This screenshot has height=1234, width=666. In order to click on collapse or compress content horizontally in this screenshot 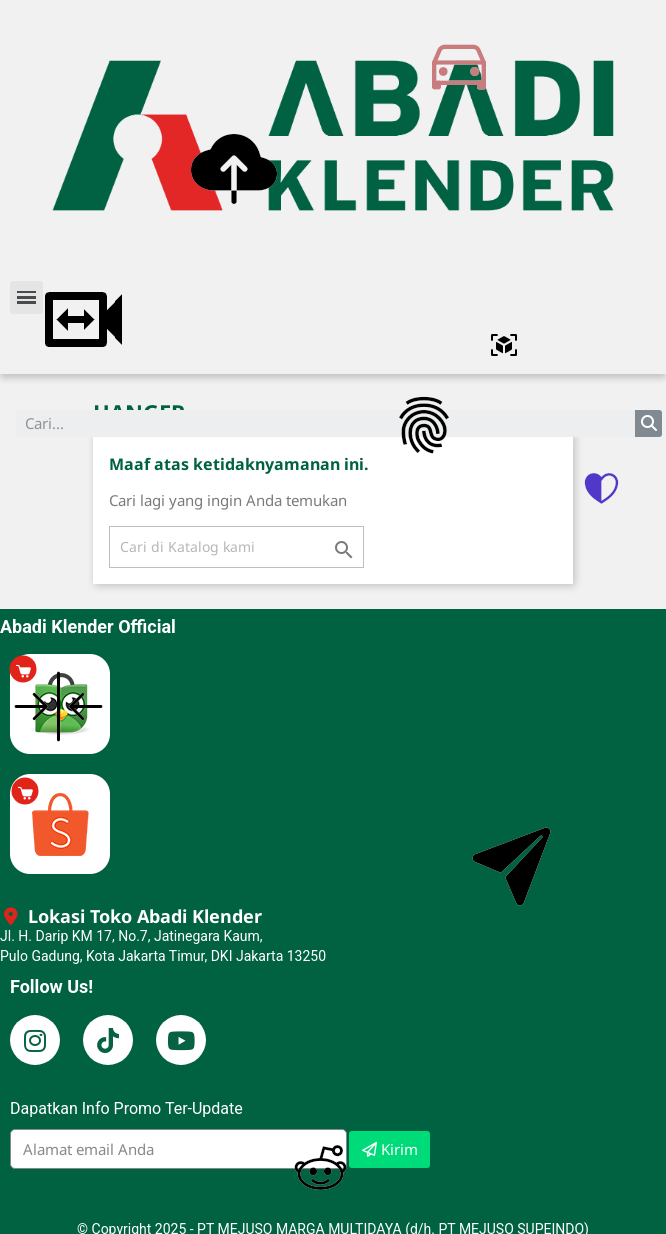, I will do `click(58, 706)`.